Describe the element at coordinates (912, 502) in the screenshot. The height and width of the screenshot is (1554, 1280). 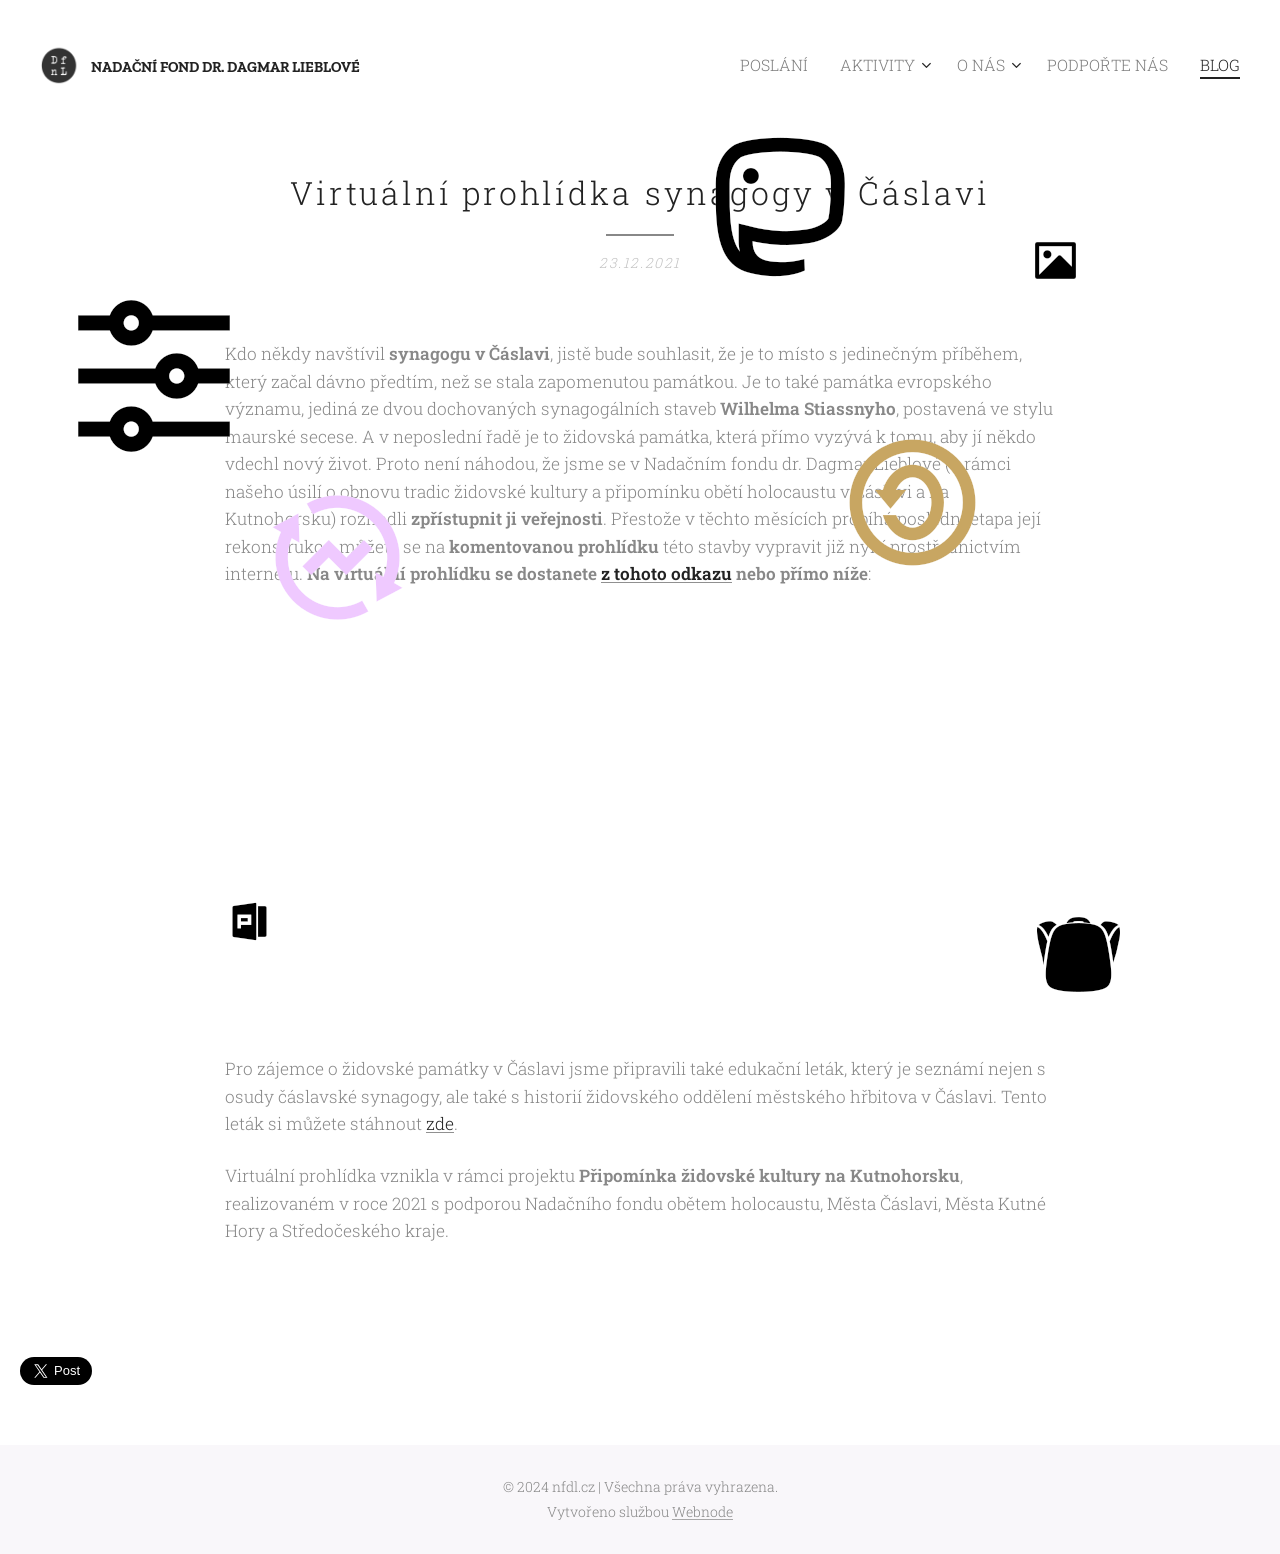
I see `creative commons share-alike license indicator` at that location.